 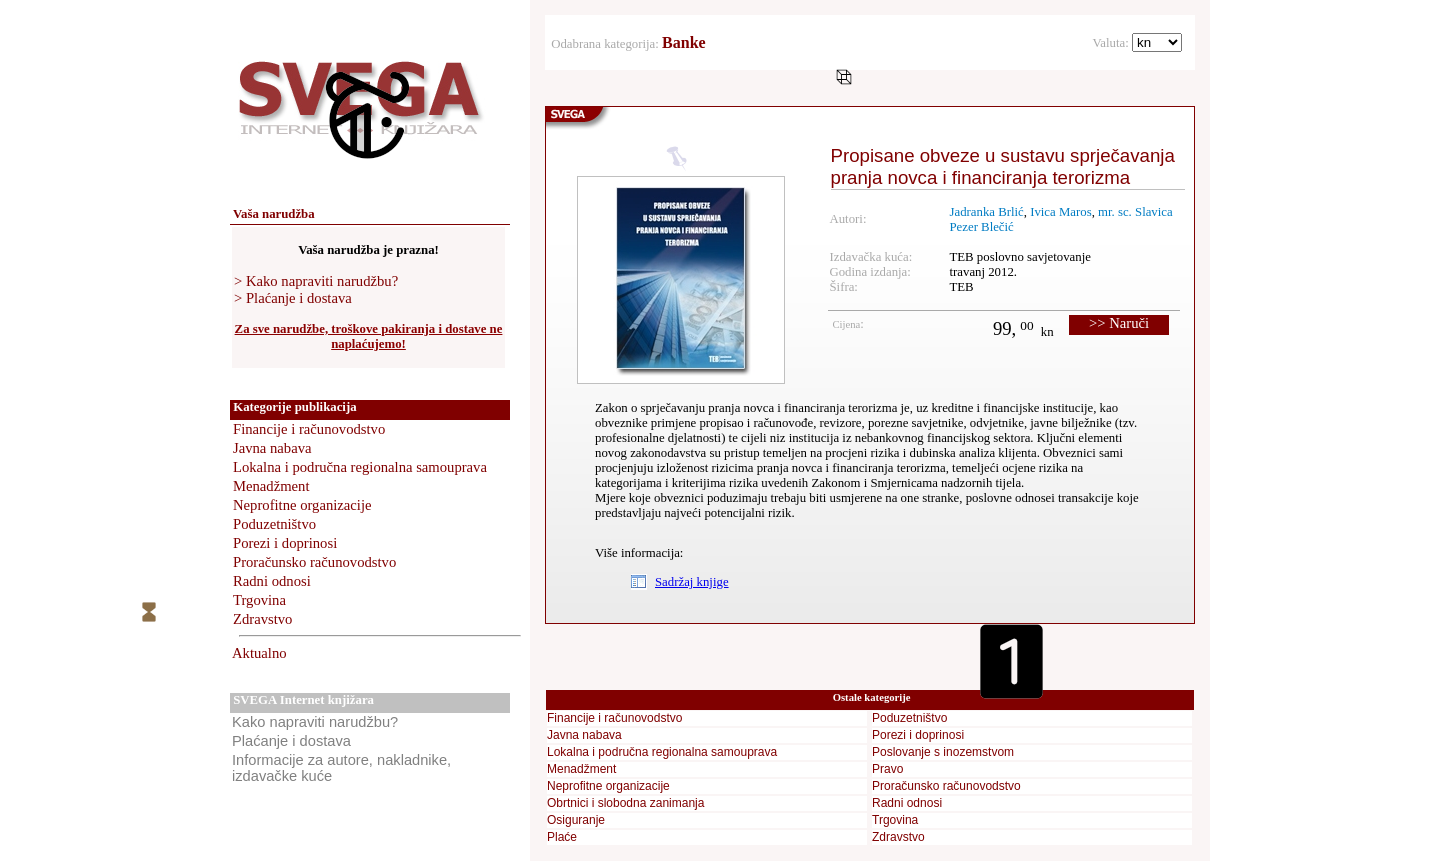 What do you see at coordinates (1011, 661) in the screenshot?
I see `indicates first place or top ranking` at bounding box center [1011, 661].